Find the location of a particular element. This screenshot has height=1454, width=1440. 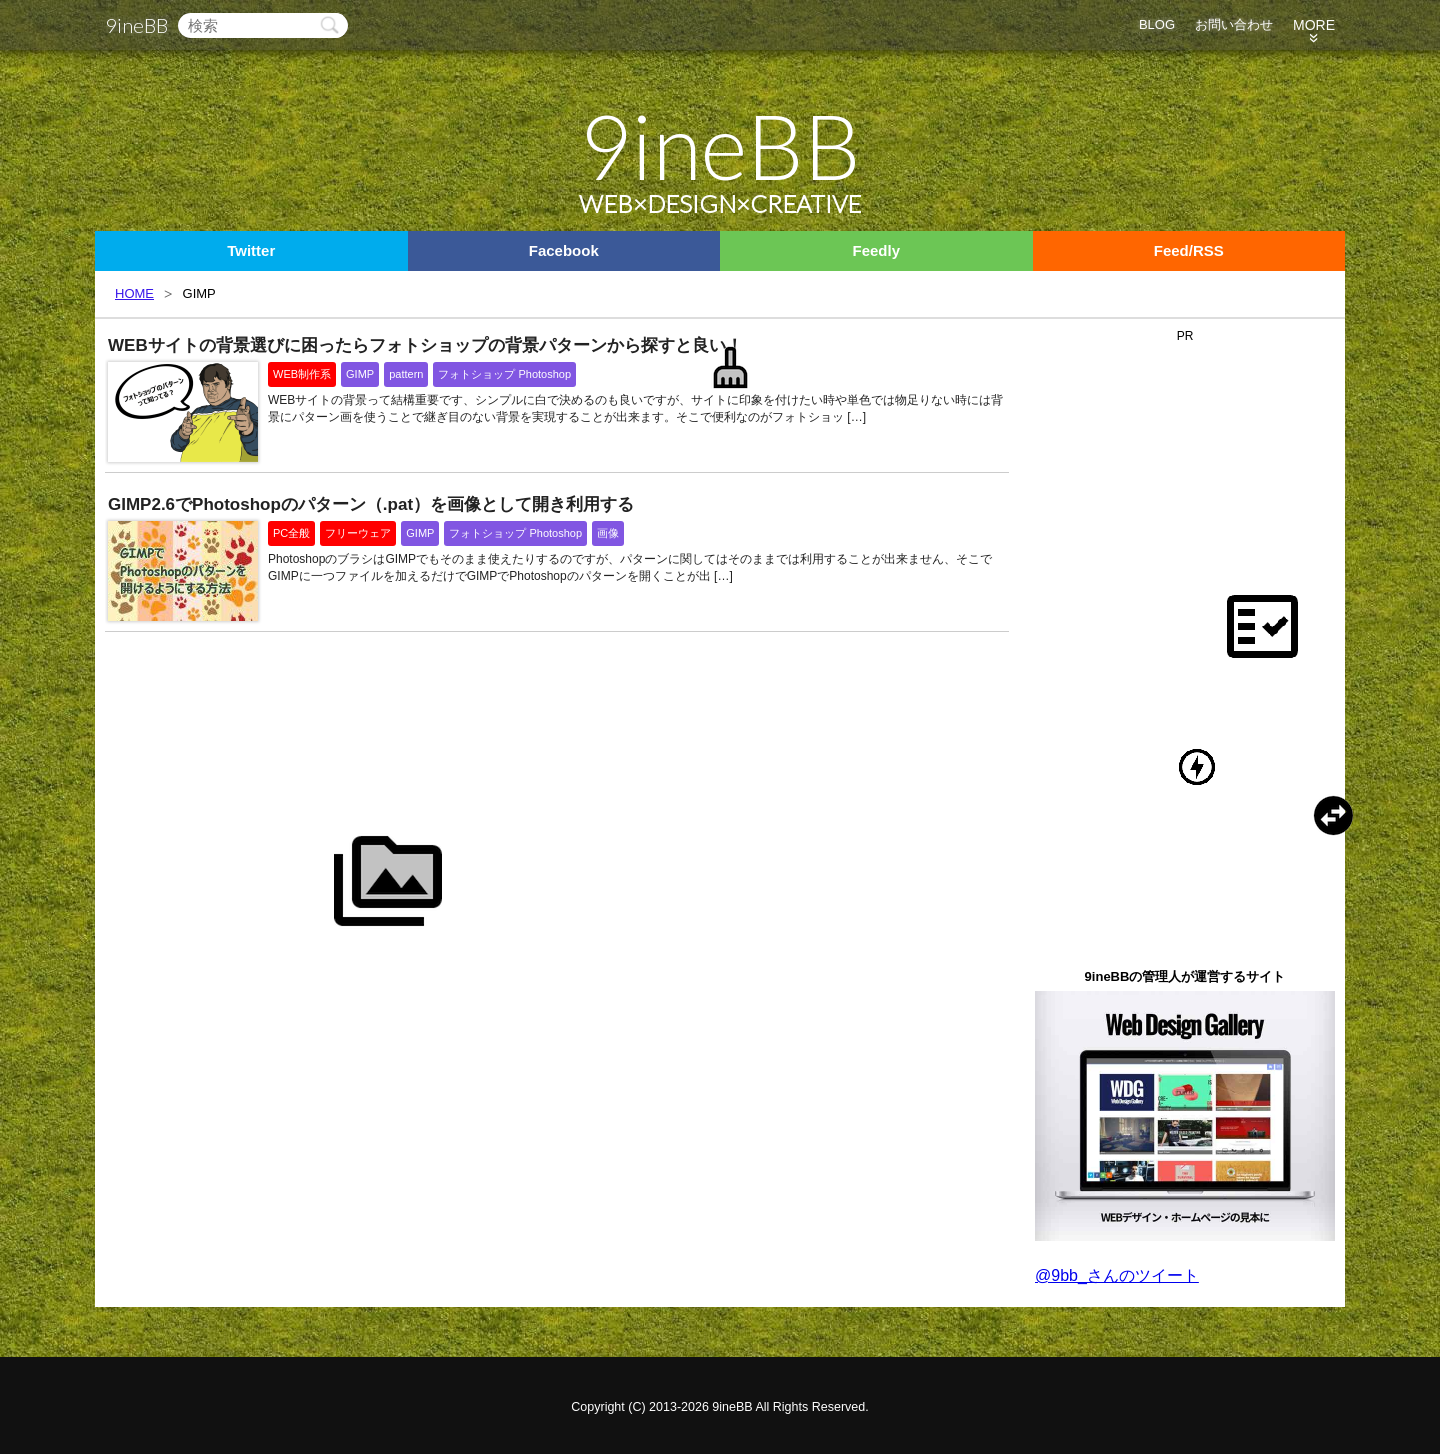

swap or exchange items is located at coordinates (1333, 815).